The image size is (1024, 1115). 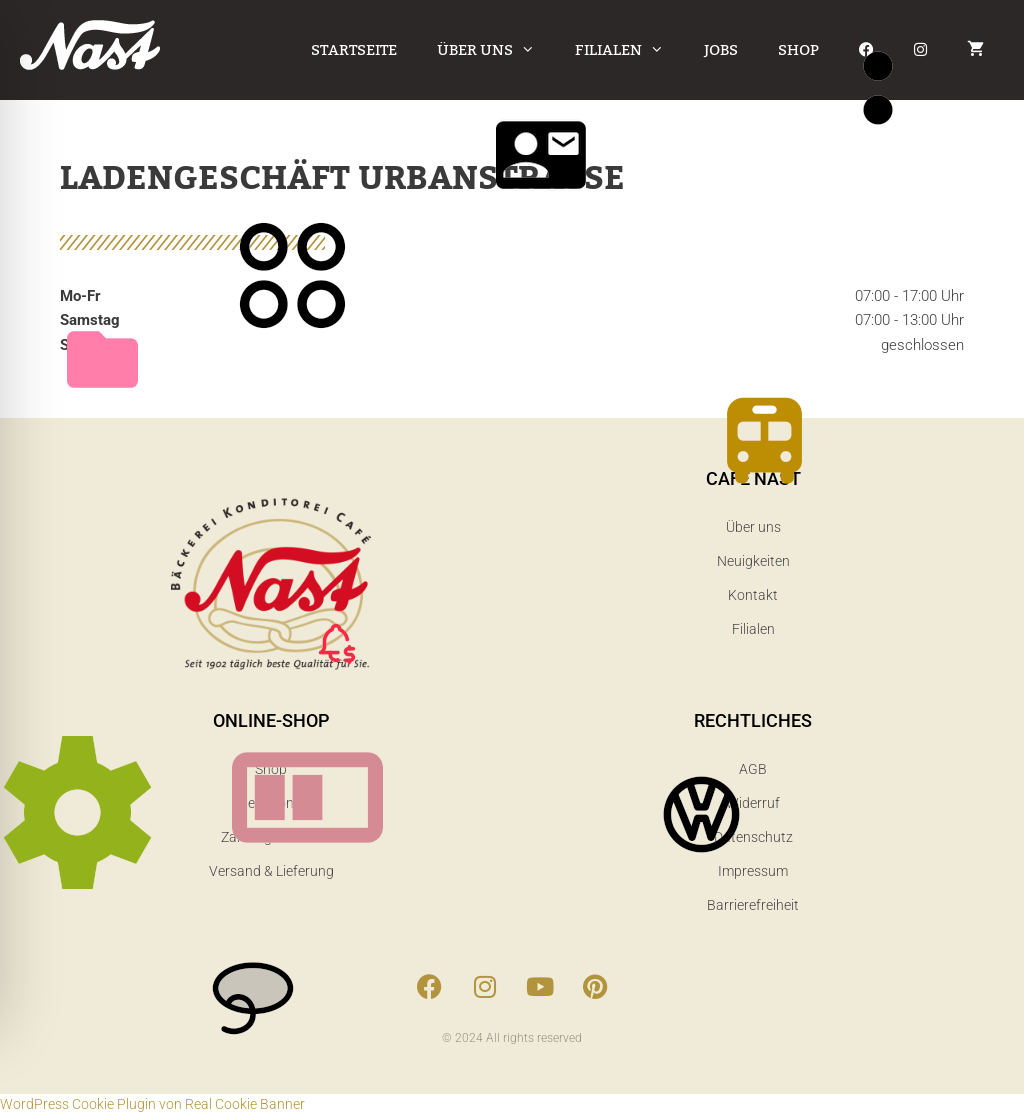 What do you see at coordinates (77, 812) in the screenshot?
I see `access settings` at bounding box center [77, 812].